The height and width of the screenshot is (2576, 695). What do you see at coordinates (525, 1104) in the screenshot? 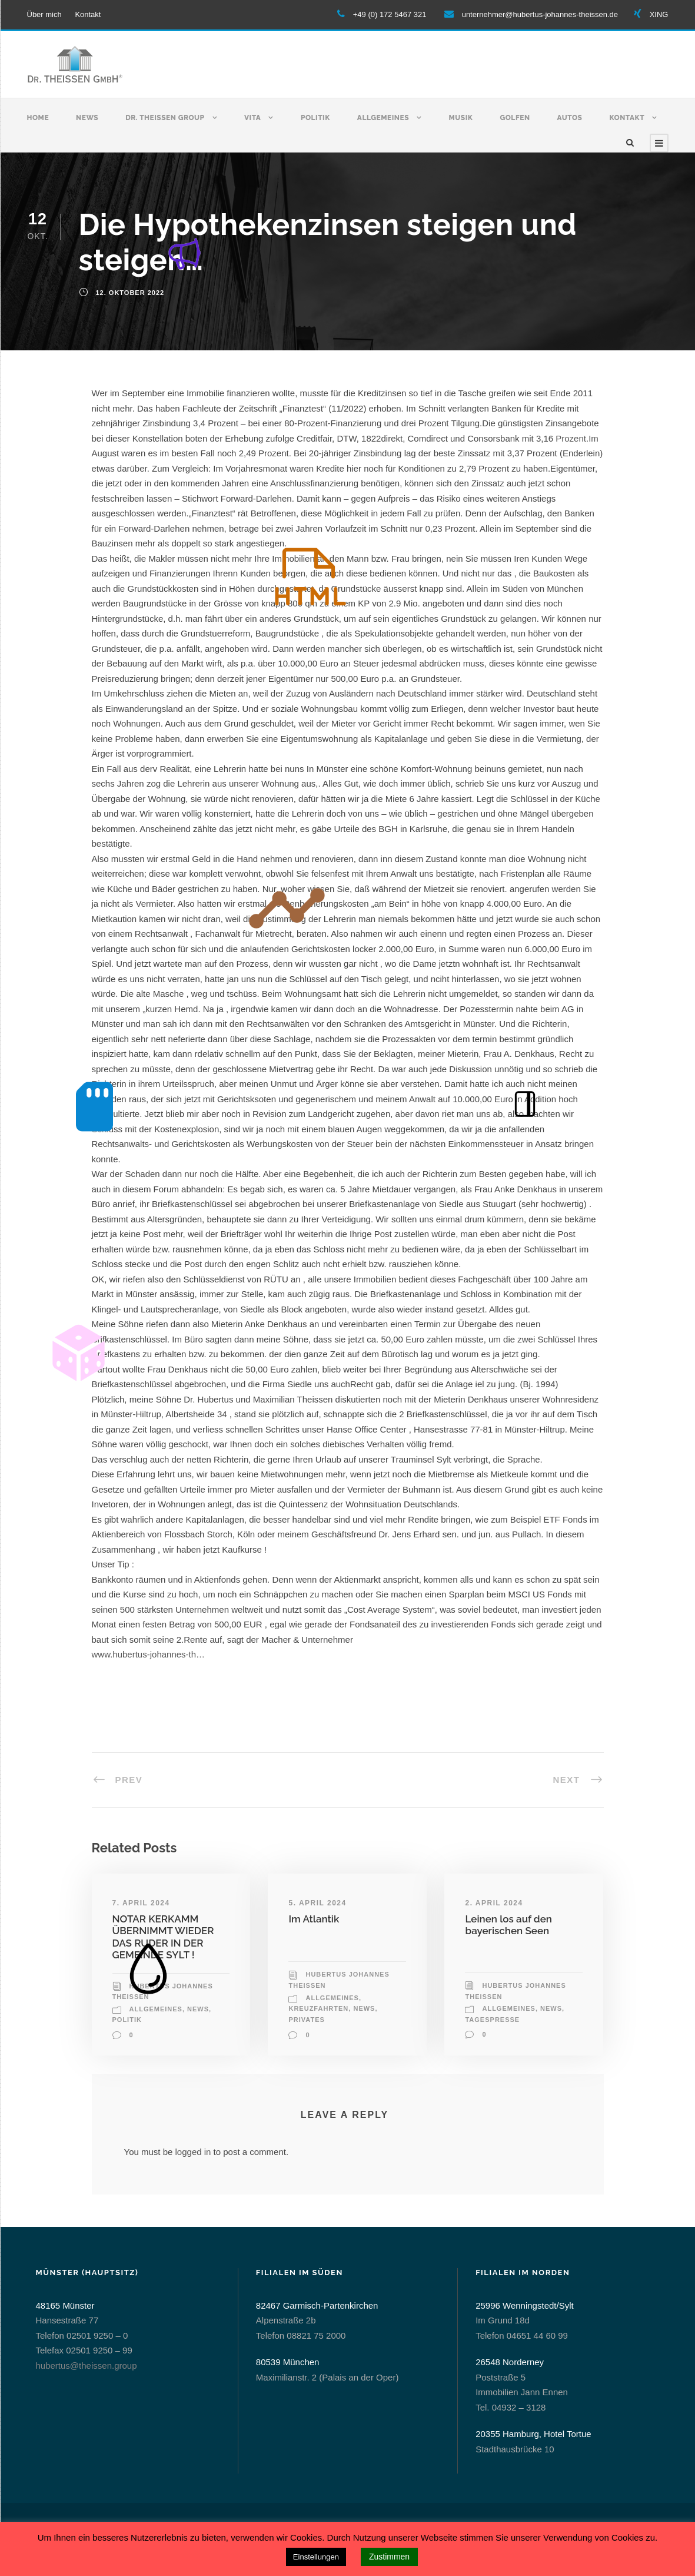
I see `open your journal or diary` at bounding box center [525, 1104].